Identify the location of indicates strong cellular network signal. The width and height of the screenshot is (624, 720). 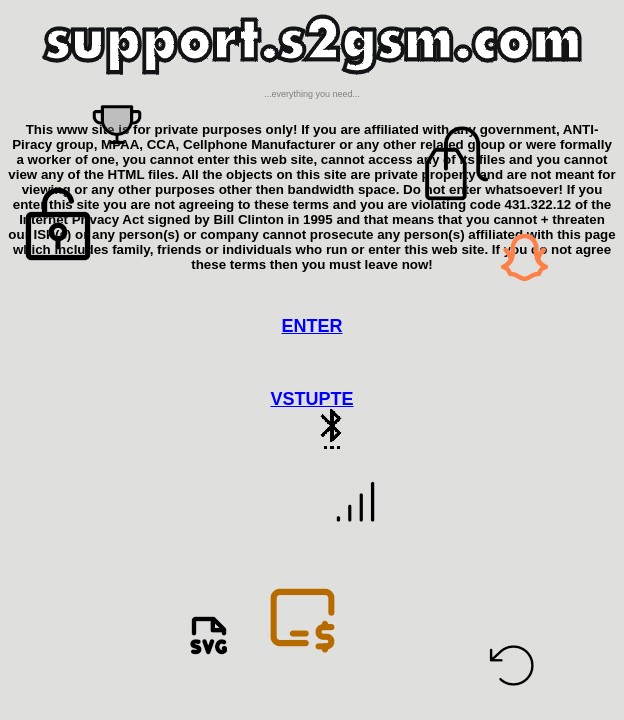
(363, 499).